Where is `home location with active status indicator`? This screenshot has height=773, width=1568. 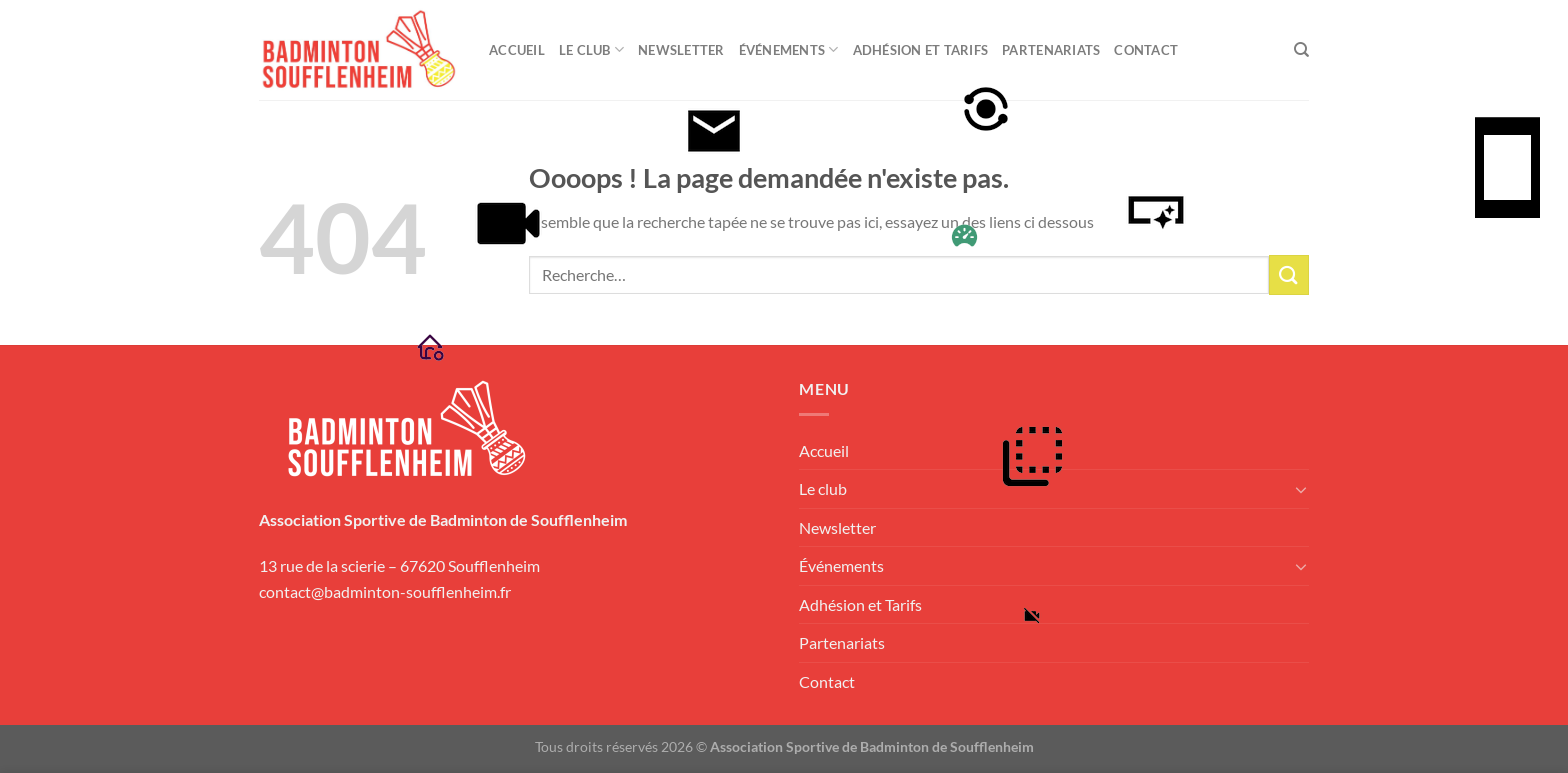 home location with active status indicator is located at coordinates (430, 347).